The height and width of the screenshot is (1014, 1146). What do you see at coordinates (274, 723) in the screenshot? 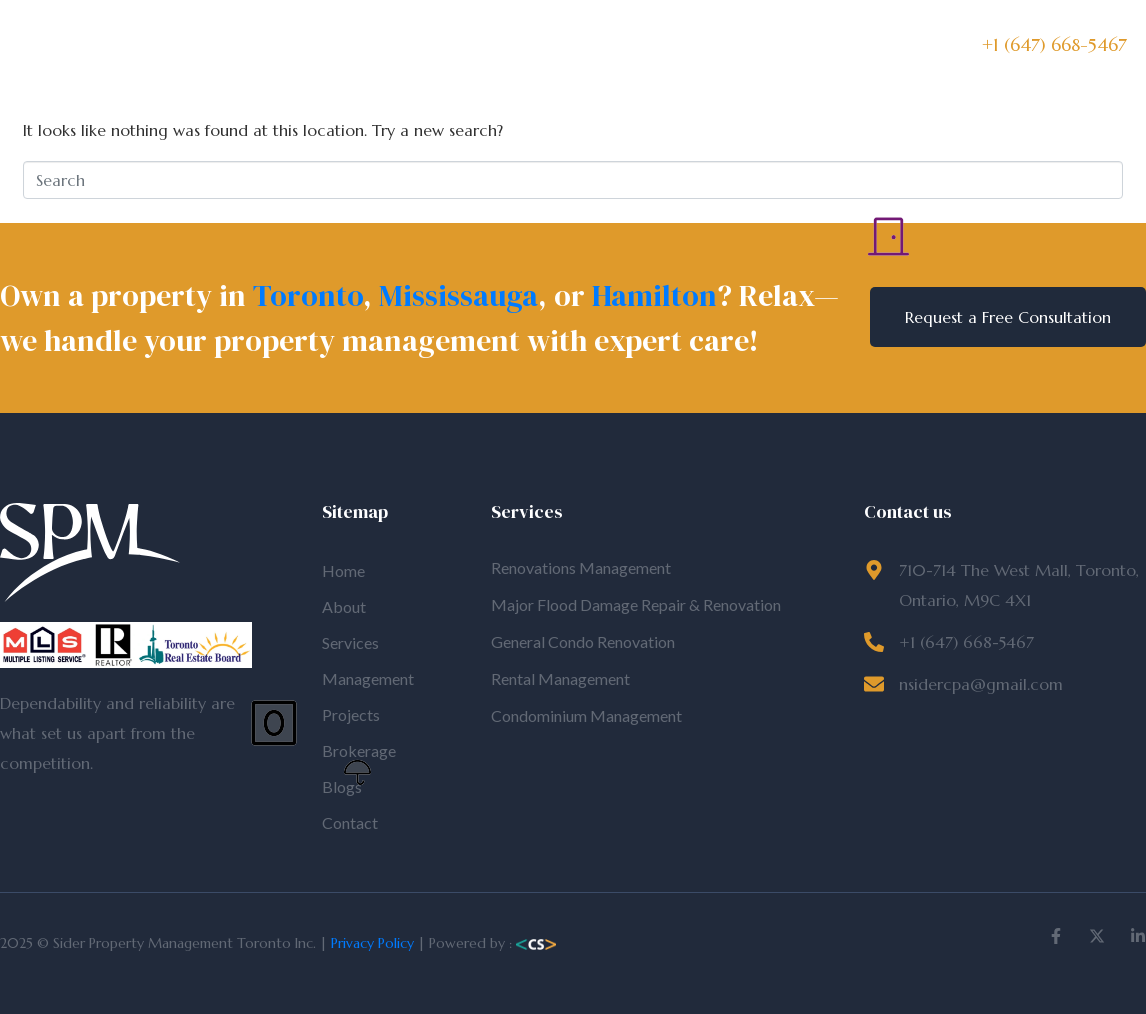
I see `indicates the number zero in a numeric input or display` at bounding box center [274, 723].